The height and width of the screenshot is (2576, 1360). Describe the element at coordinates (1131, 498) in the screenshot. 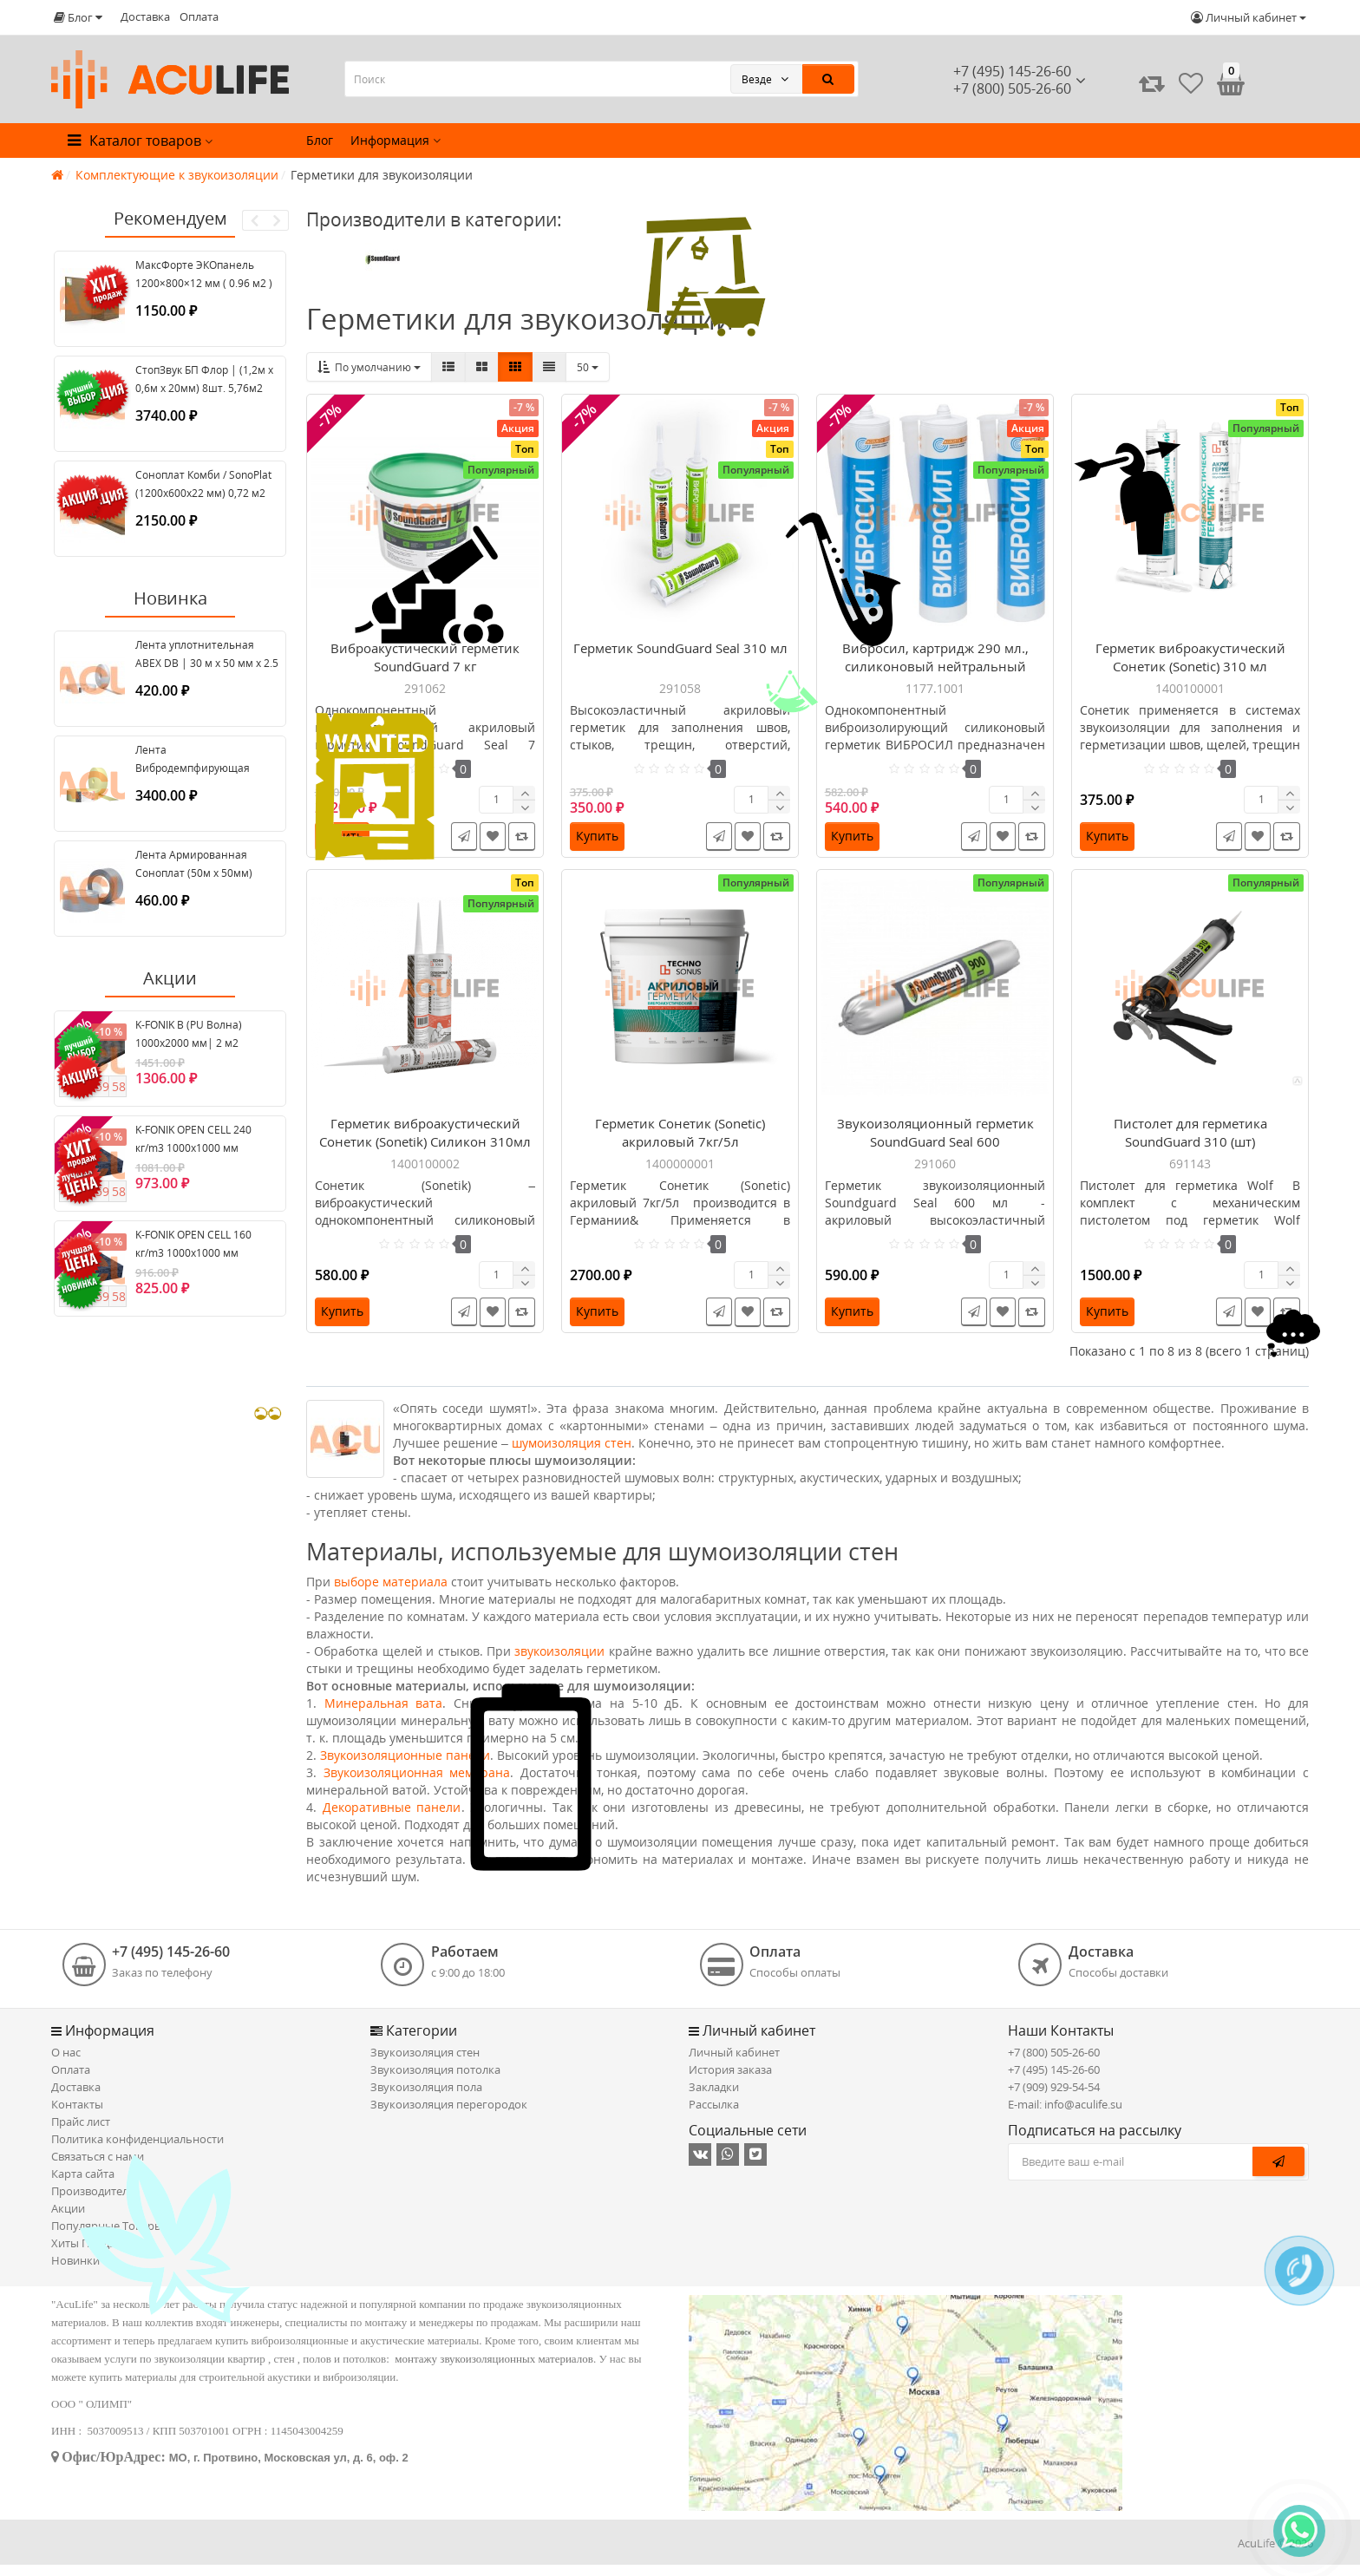

I see `indicates a critical hit or headshot in gameplay` at that location.